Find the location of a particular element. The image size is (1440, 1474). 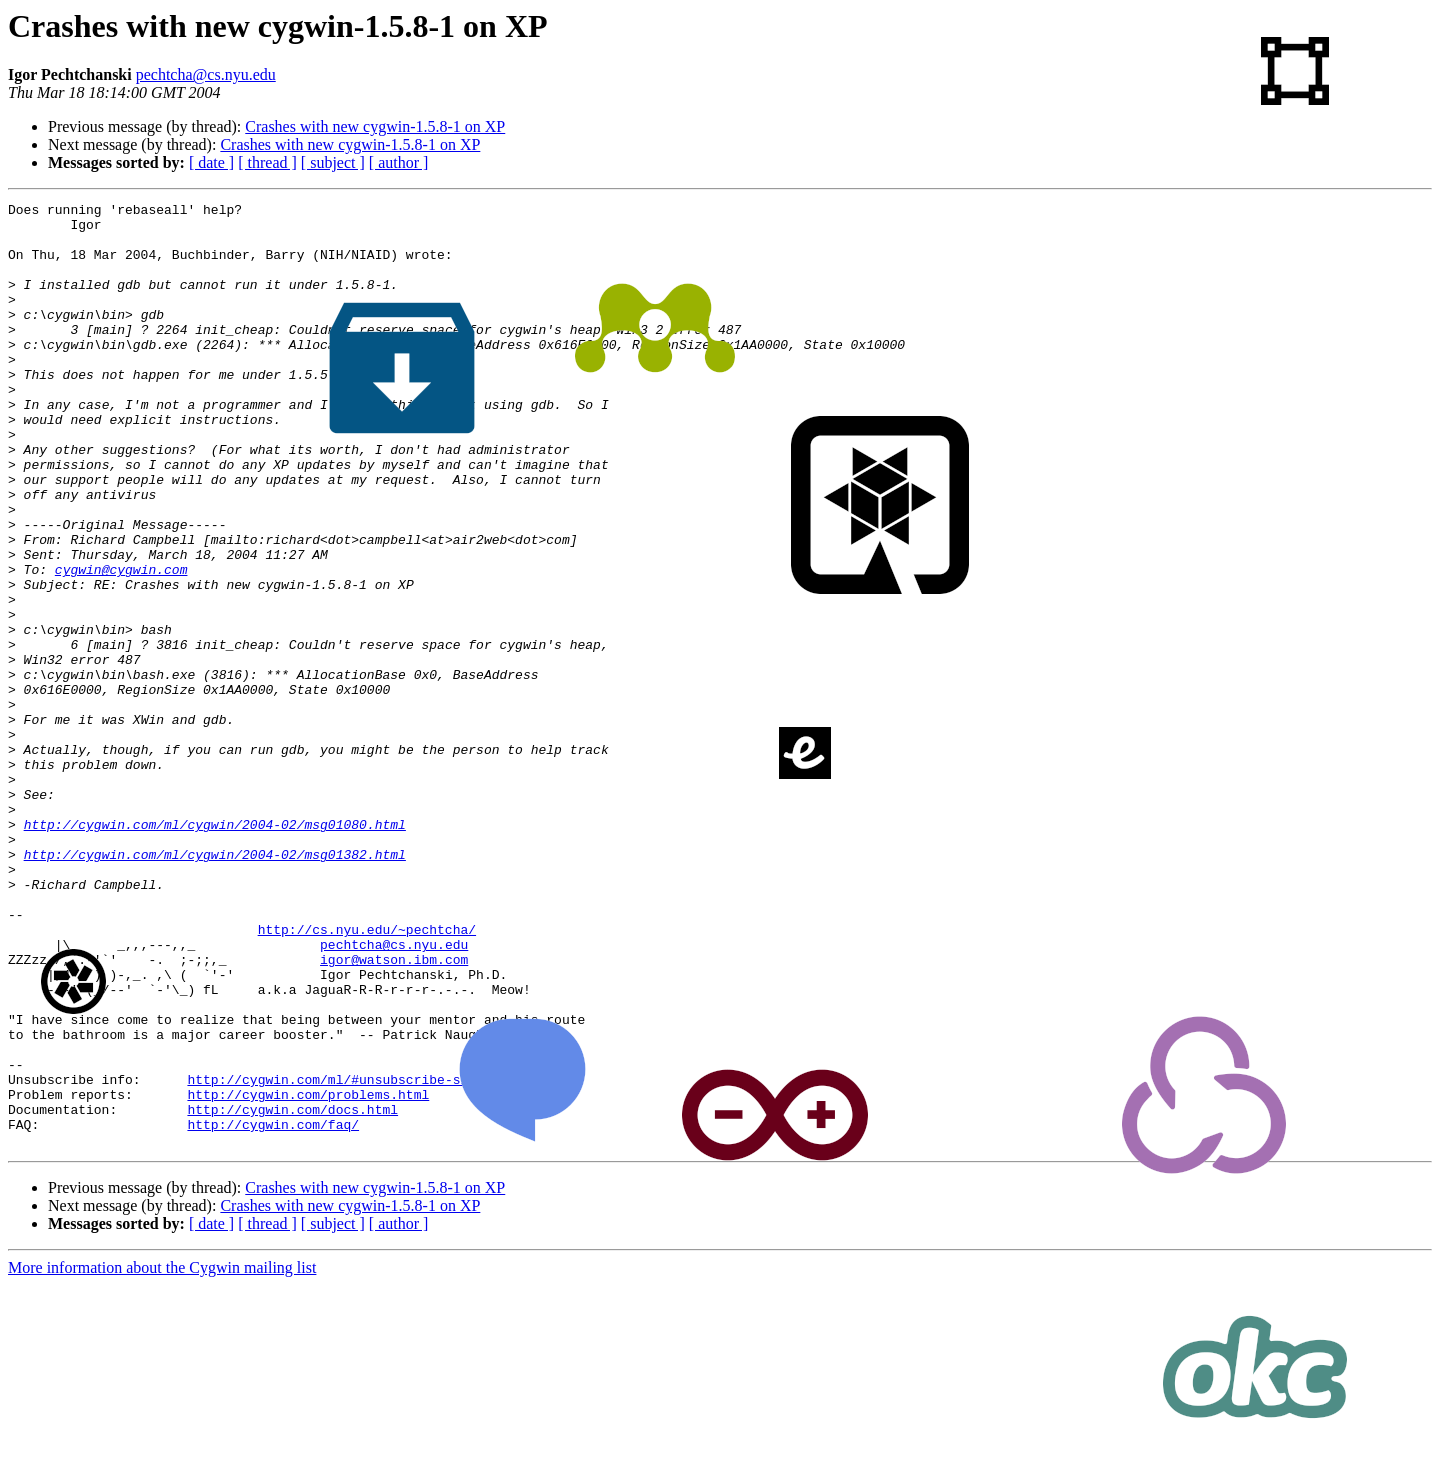

open Mendeley reference manager is located at coordinates (655, 328).